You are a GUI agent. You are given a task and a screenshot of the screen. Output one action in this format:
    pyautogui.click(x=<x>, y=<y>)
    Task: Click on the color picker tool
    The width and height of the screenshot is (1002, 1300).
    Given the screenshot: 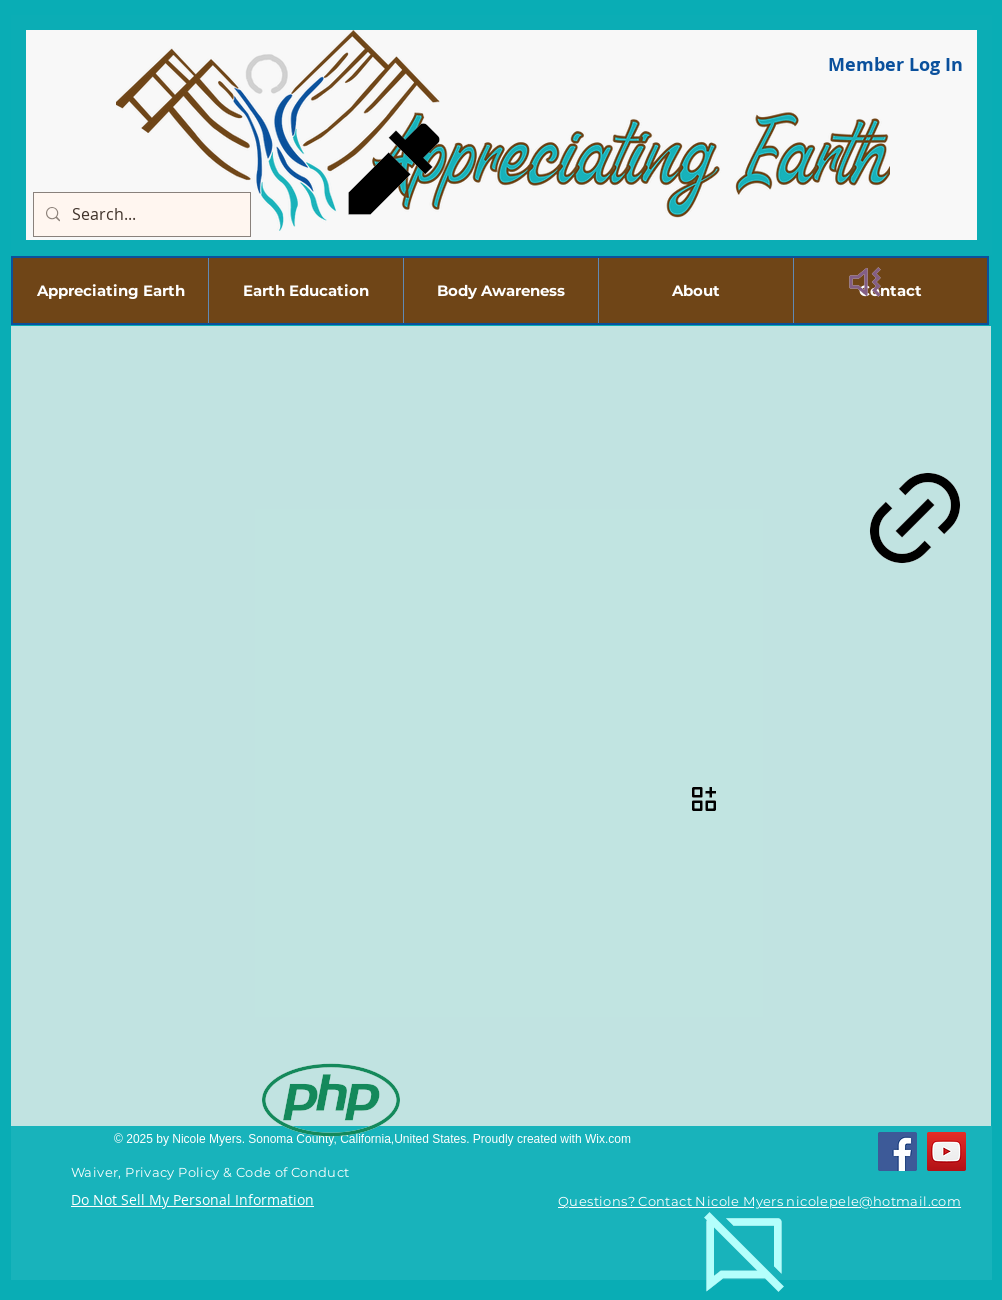 What is the action you would take?
    pyautogui.click(x=395, y=168)
    